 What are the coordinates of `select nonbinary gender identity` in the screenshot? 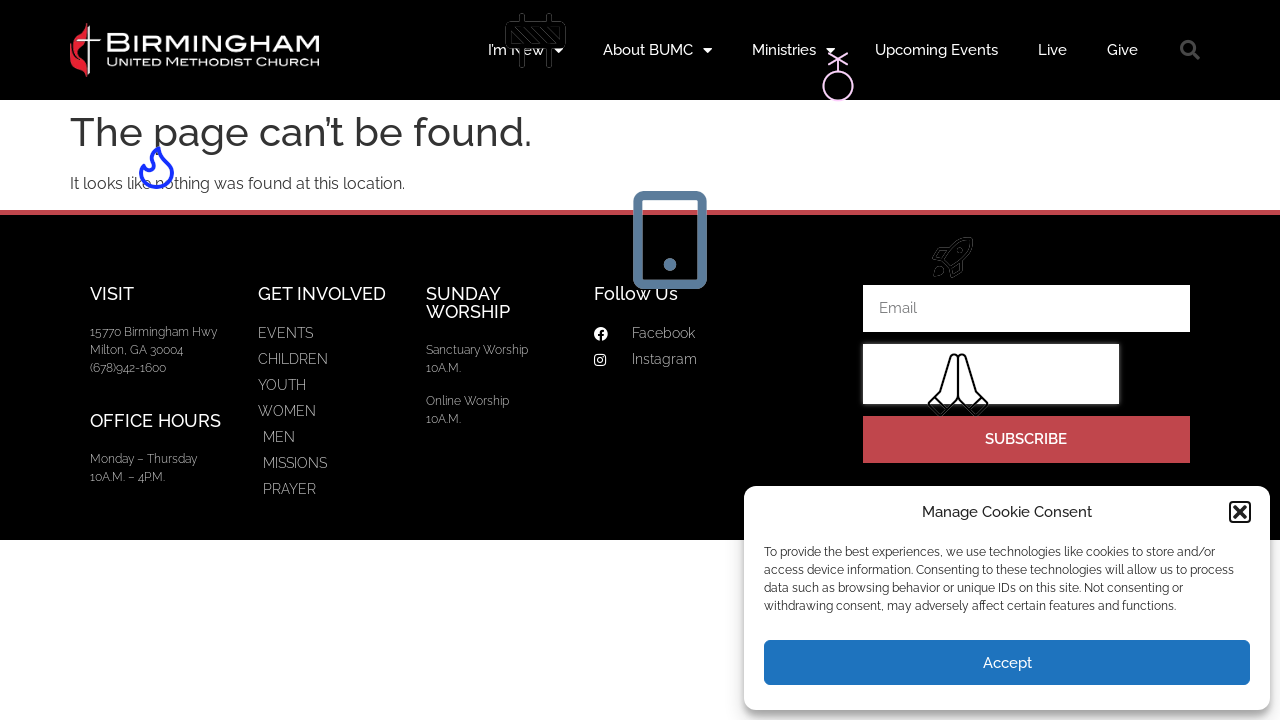 It's located at (838, 77).